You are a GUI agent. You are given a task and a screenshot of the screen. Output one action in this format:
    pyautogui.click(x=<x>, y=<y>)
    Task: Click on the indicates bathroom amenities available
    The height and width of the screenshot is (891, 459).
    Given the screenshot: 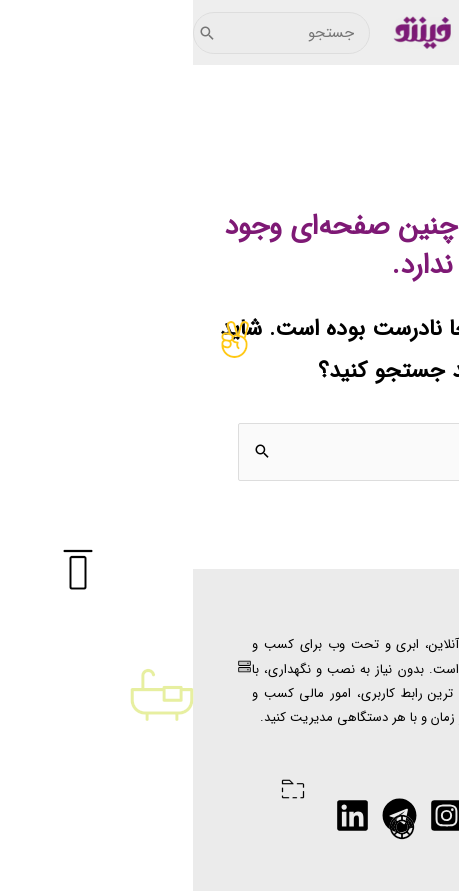 What is the action you would take?
    pyautogui.click(x=162, y=696)
    